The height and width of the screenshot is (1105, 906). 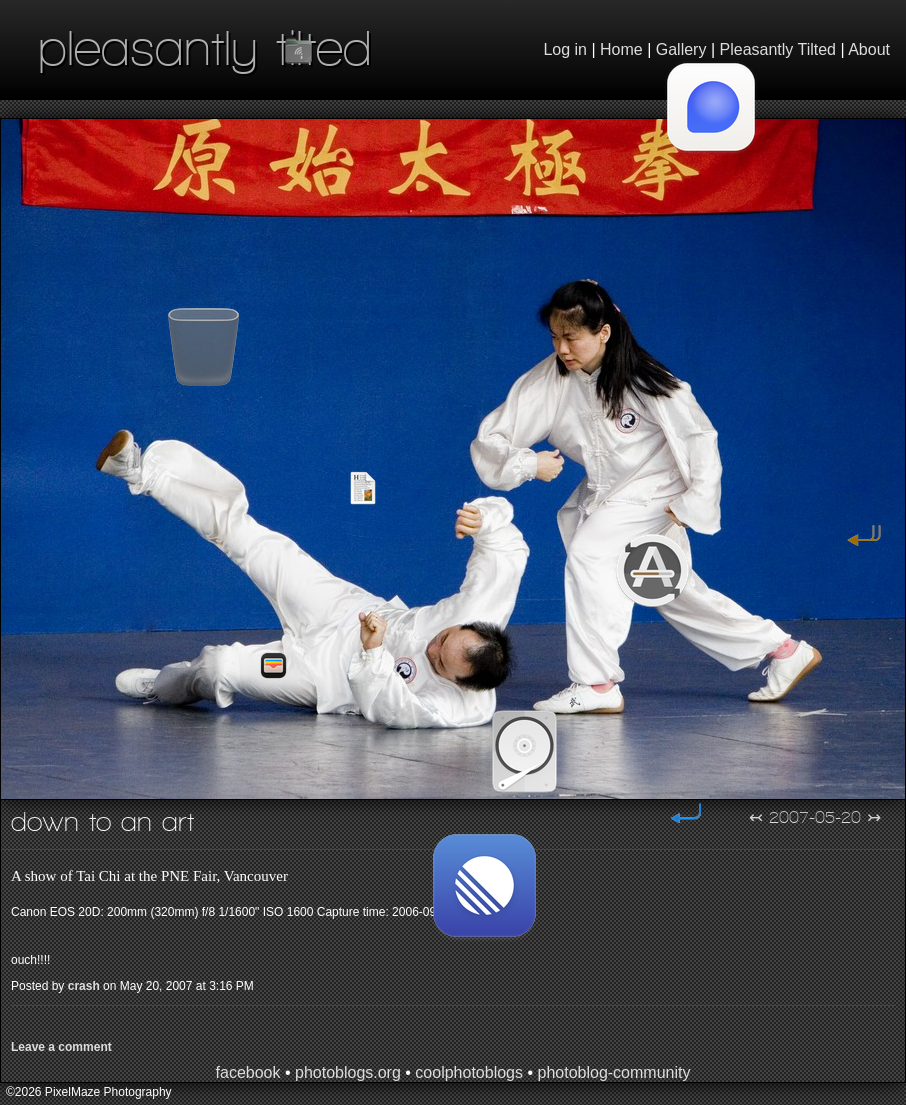 What do you see at coordinates (711, 107) in the screenshot?
I see `open the texts messaging app` at bounding box center [711, 107].